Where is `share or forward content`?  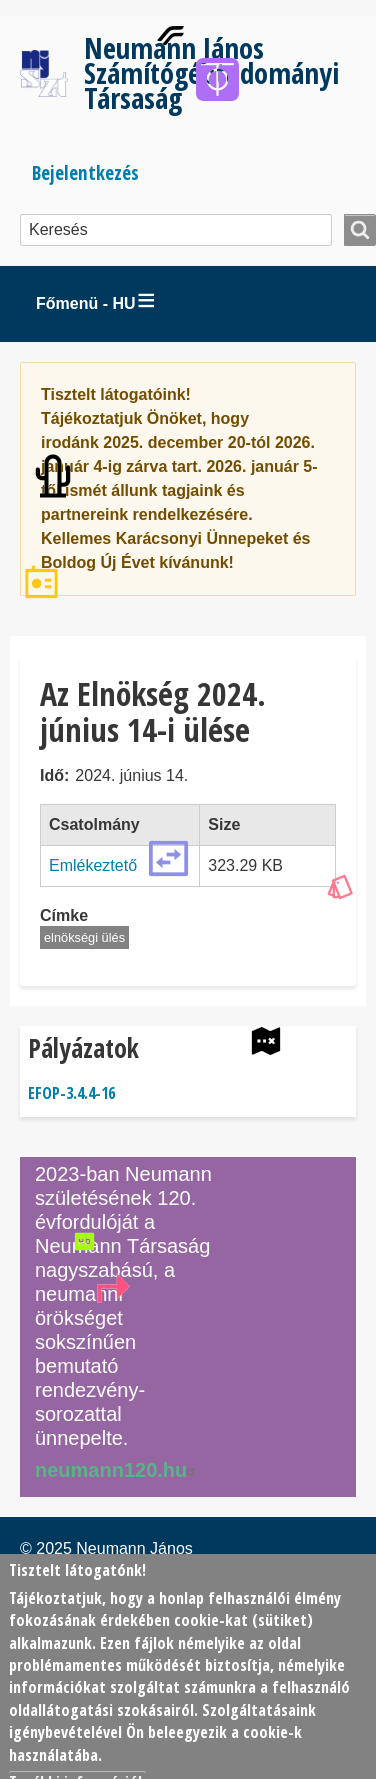 share or forward content is located at coordinates (111, 1288).